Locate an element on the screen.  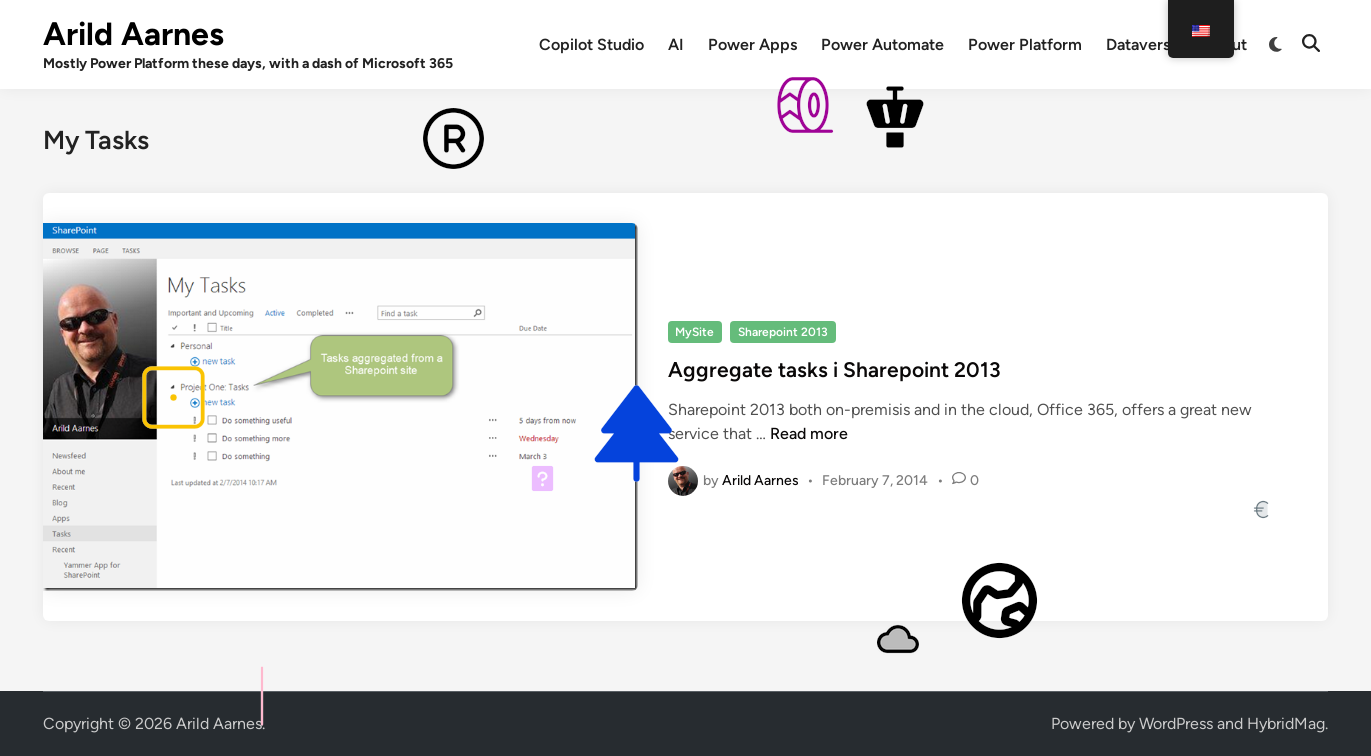
view tire information or status is located at coordinates (803, 105).